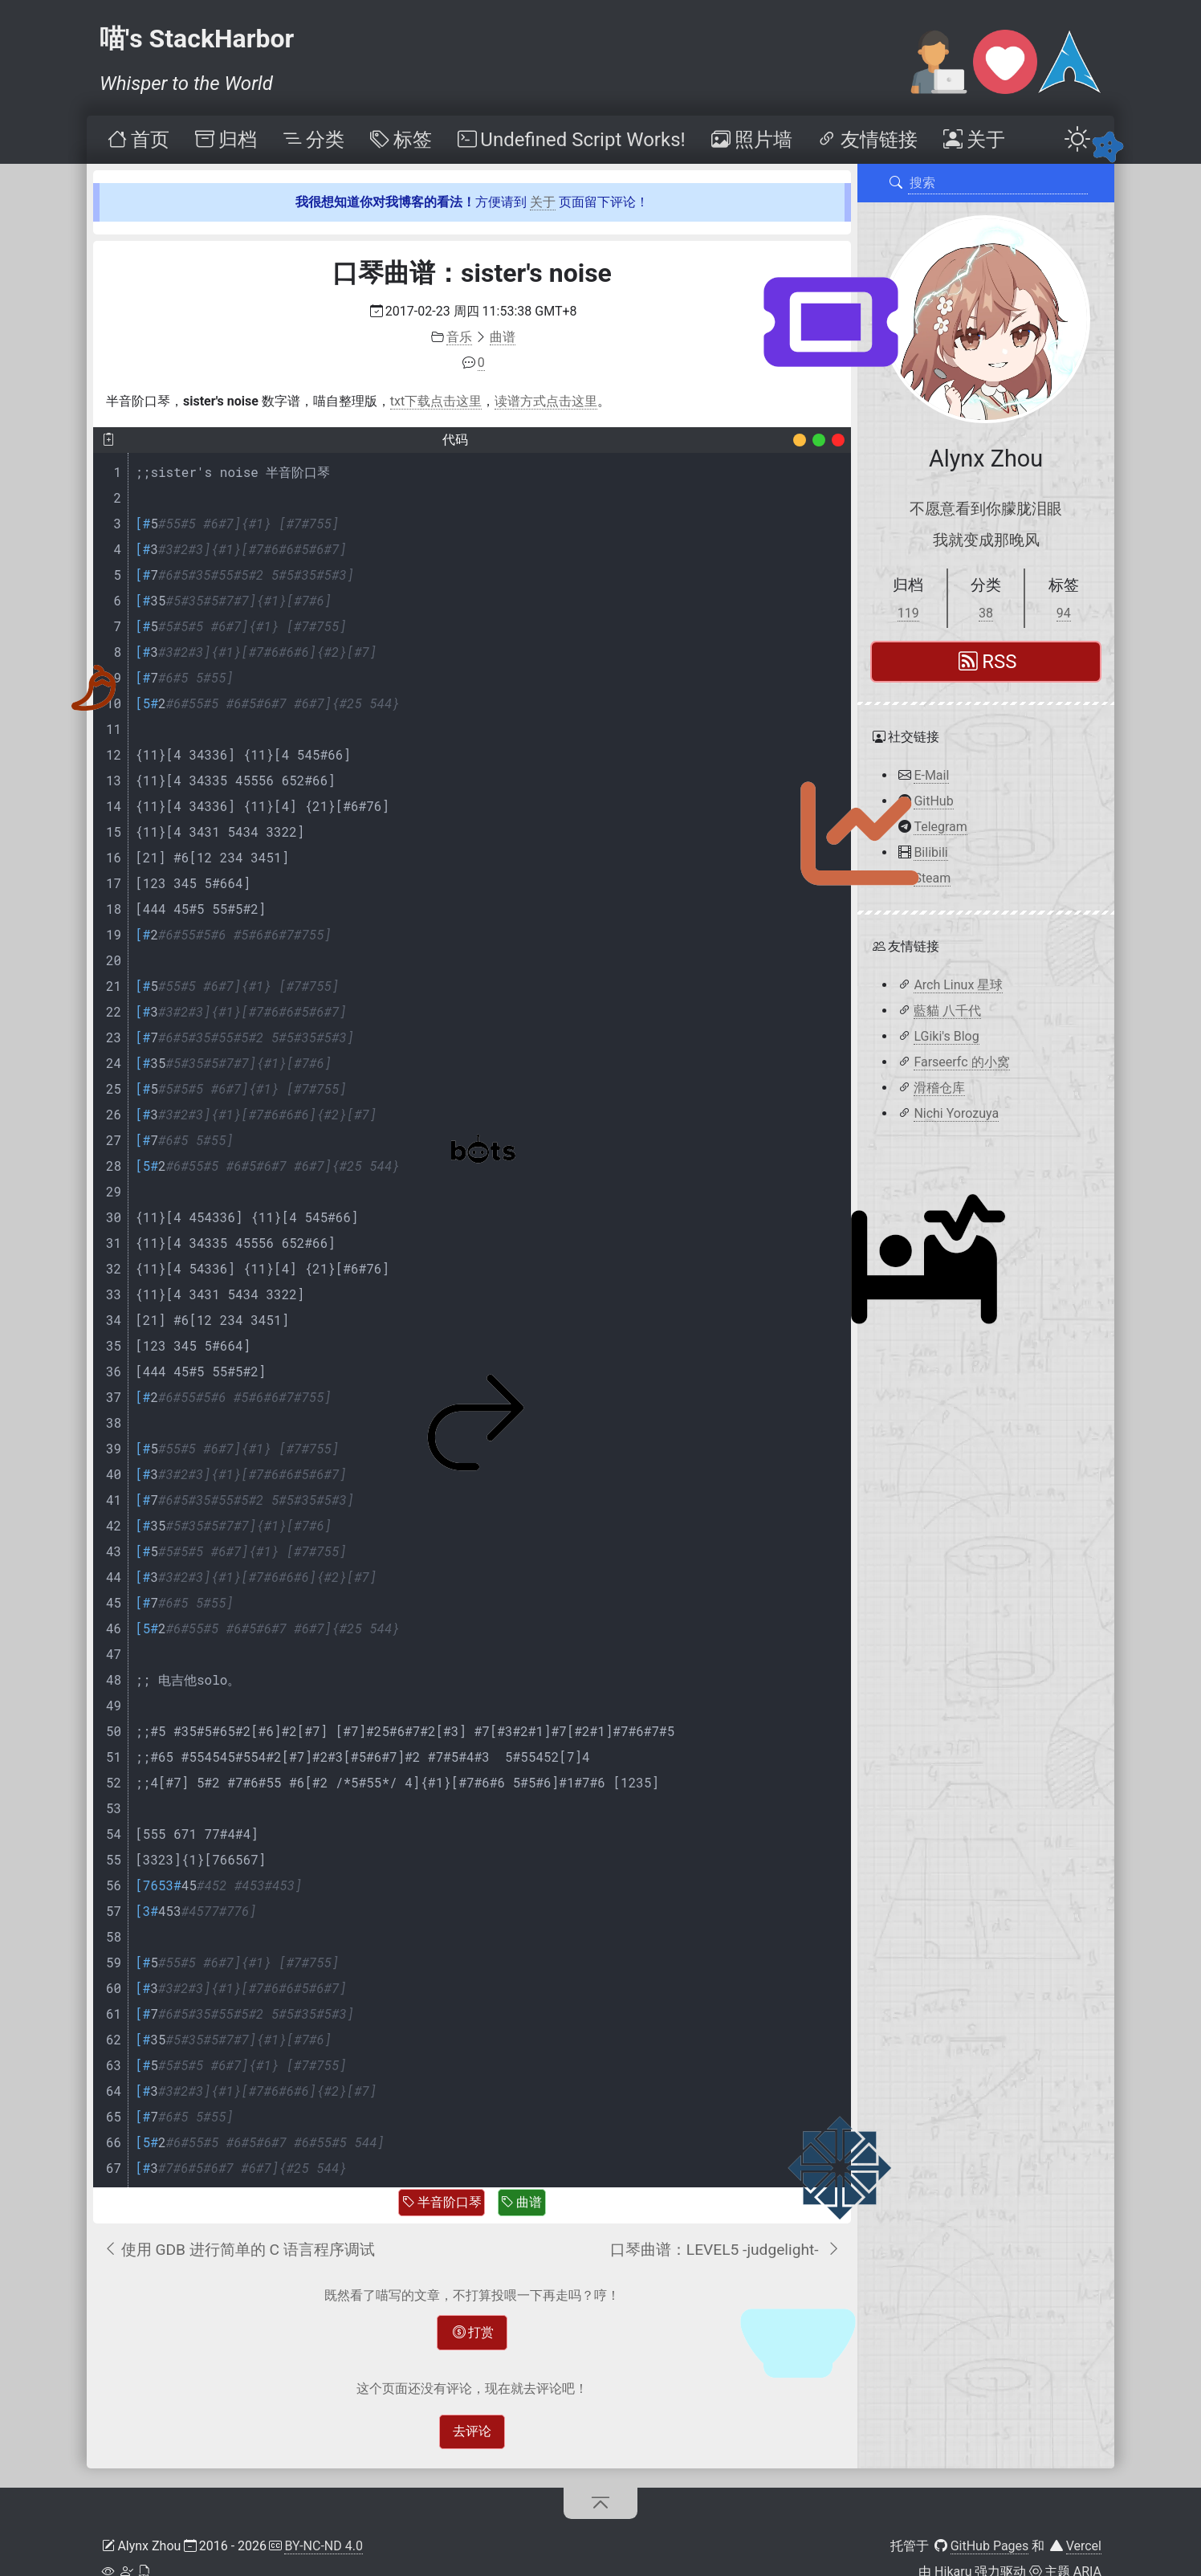  What do you see at coordinates (831, 322) in the screenshot?
I see `view your tickets or passes` at bounding box center [831, 322].